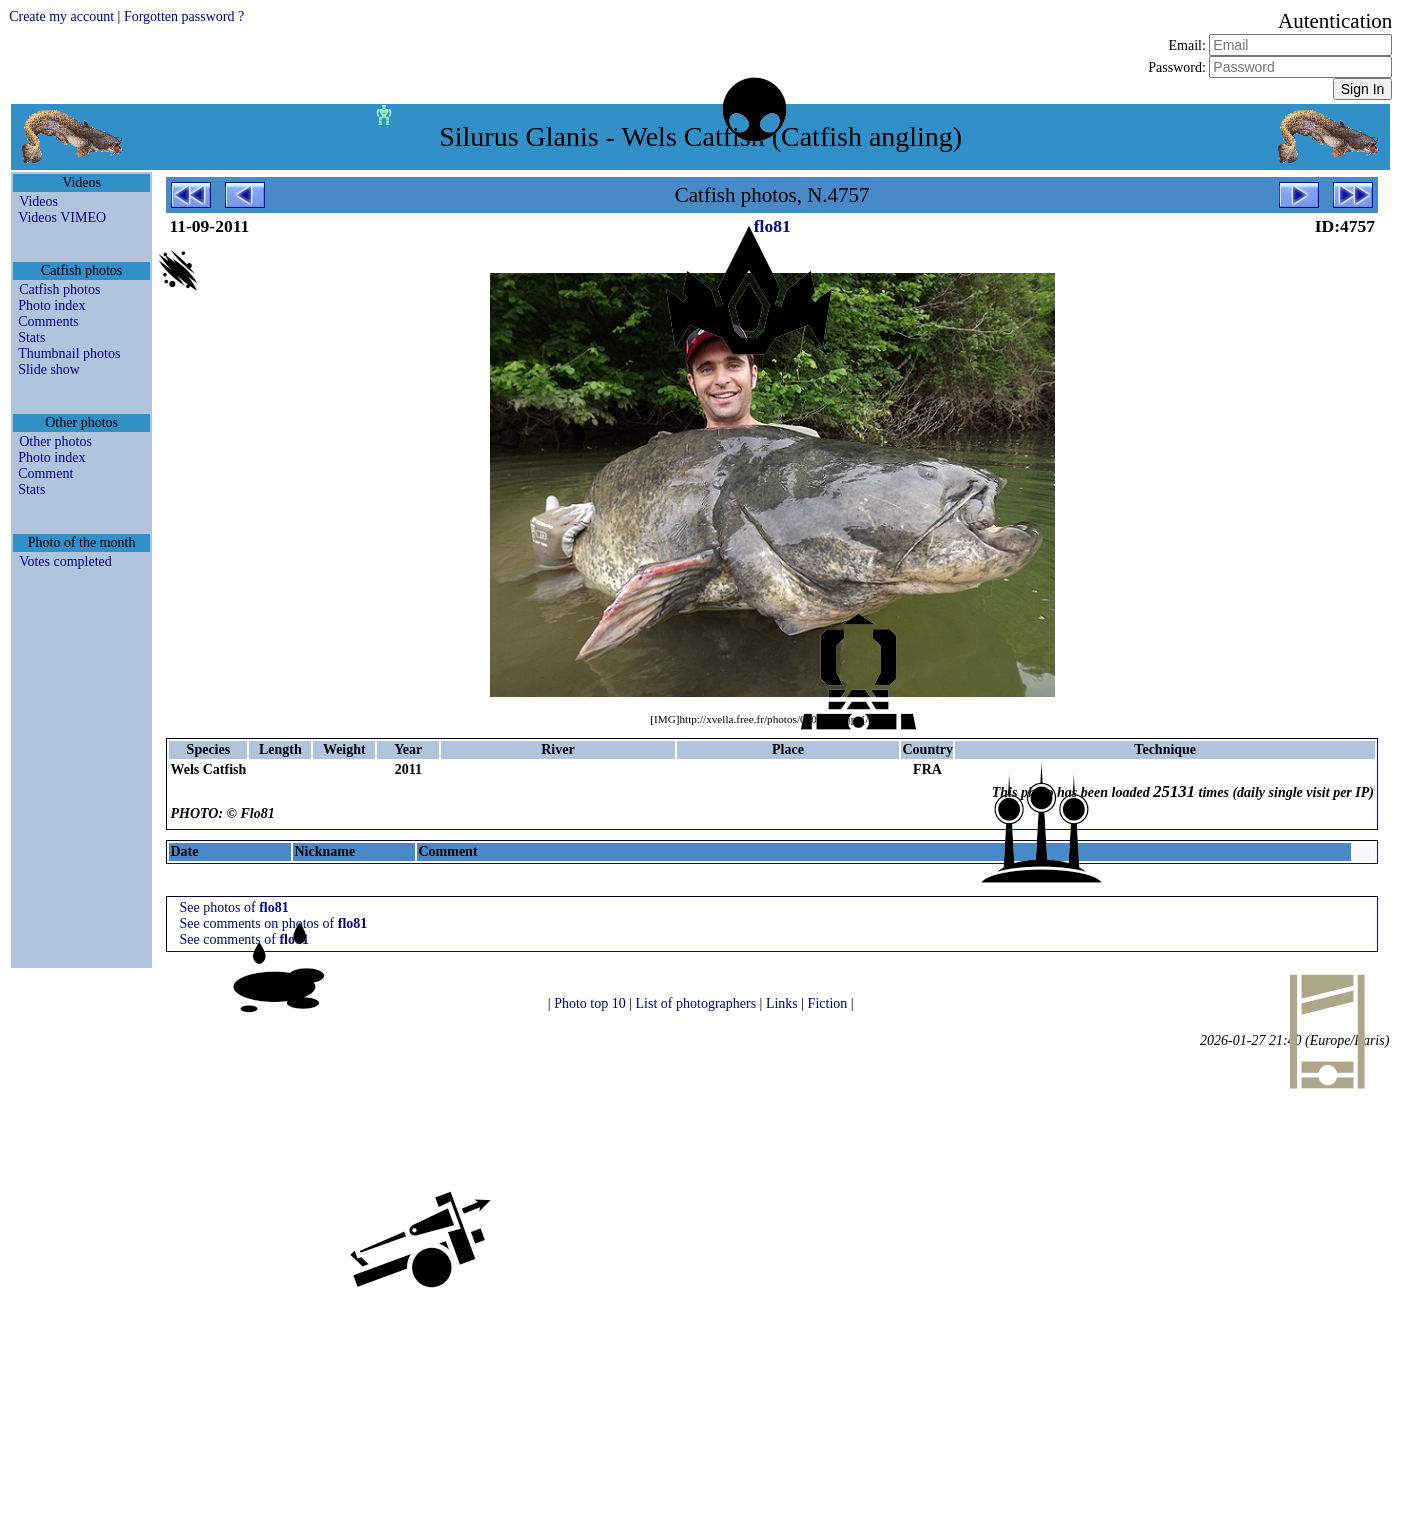  Describe the element at coordinates (858, 671) in the screenshot. I see `view current energy or fuel reserves` at that location.